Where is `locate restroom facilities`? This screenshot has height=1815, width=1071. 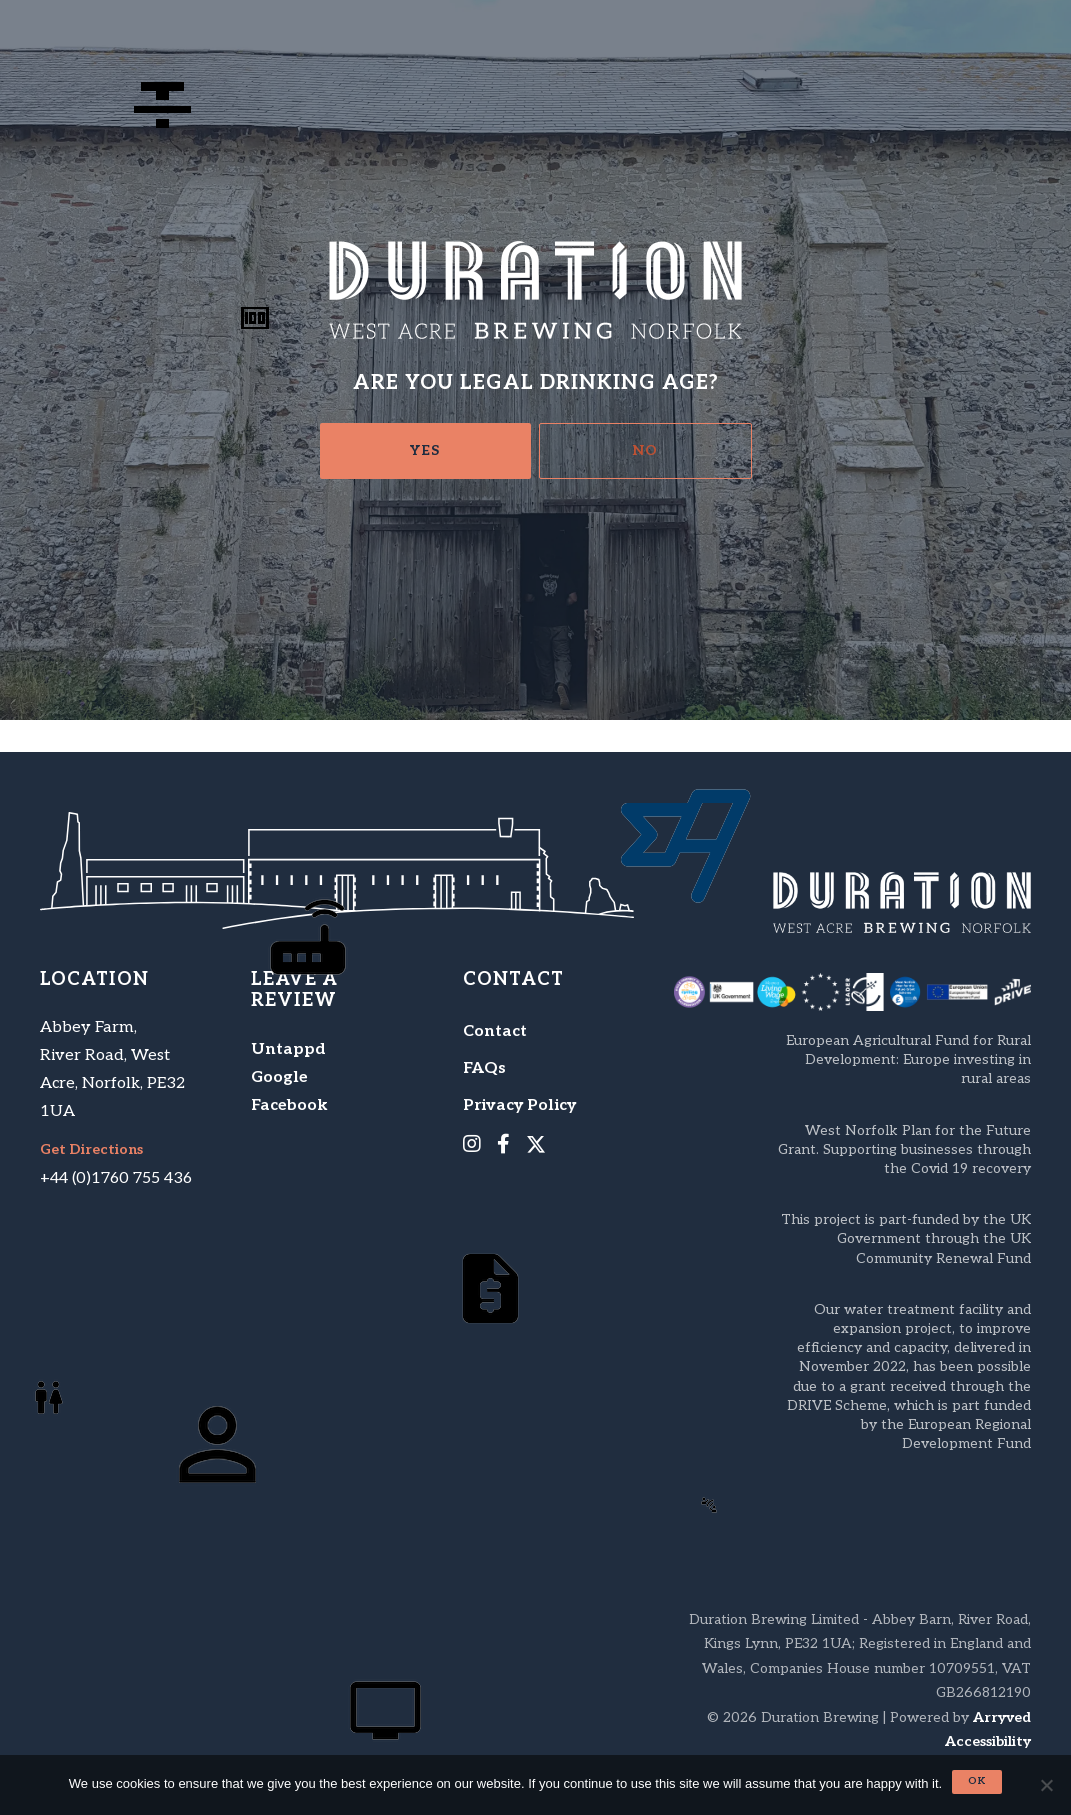 locate restroom facilities is located at coordinates (48, 1397).